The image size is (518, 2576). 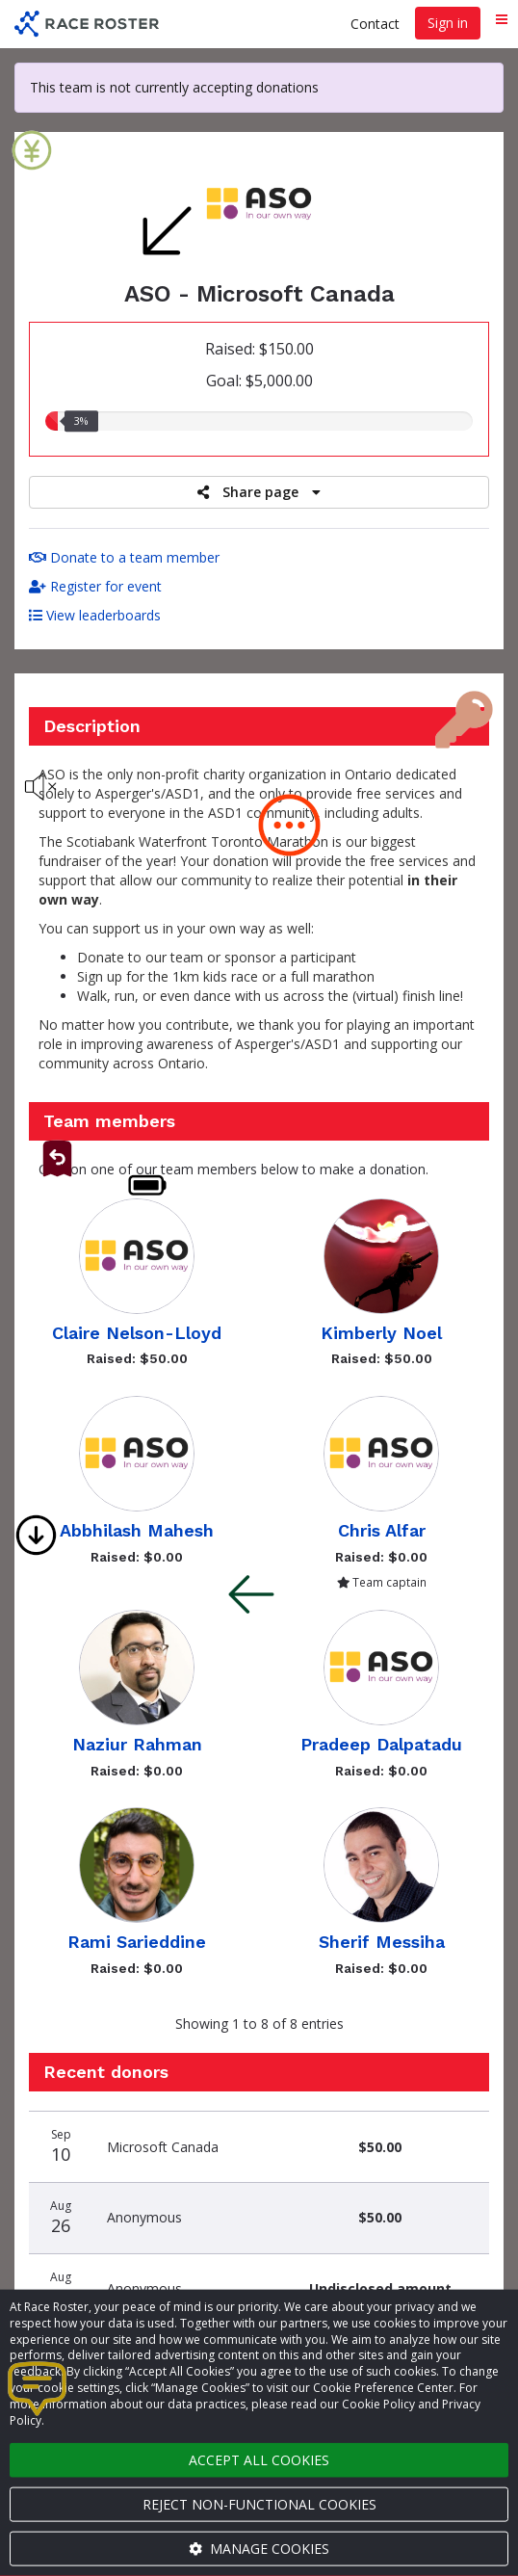 What do you see at coordinates (37, 2388) in the screenshot?
I see `open chat or messaging` at bounding box center [37, 2388].